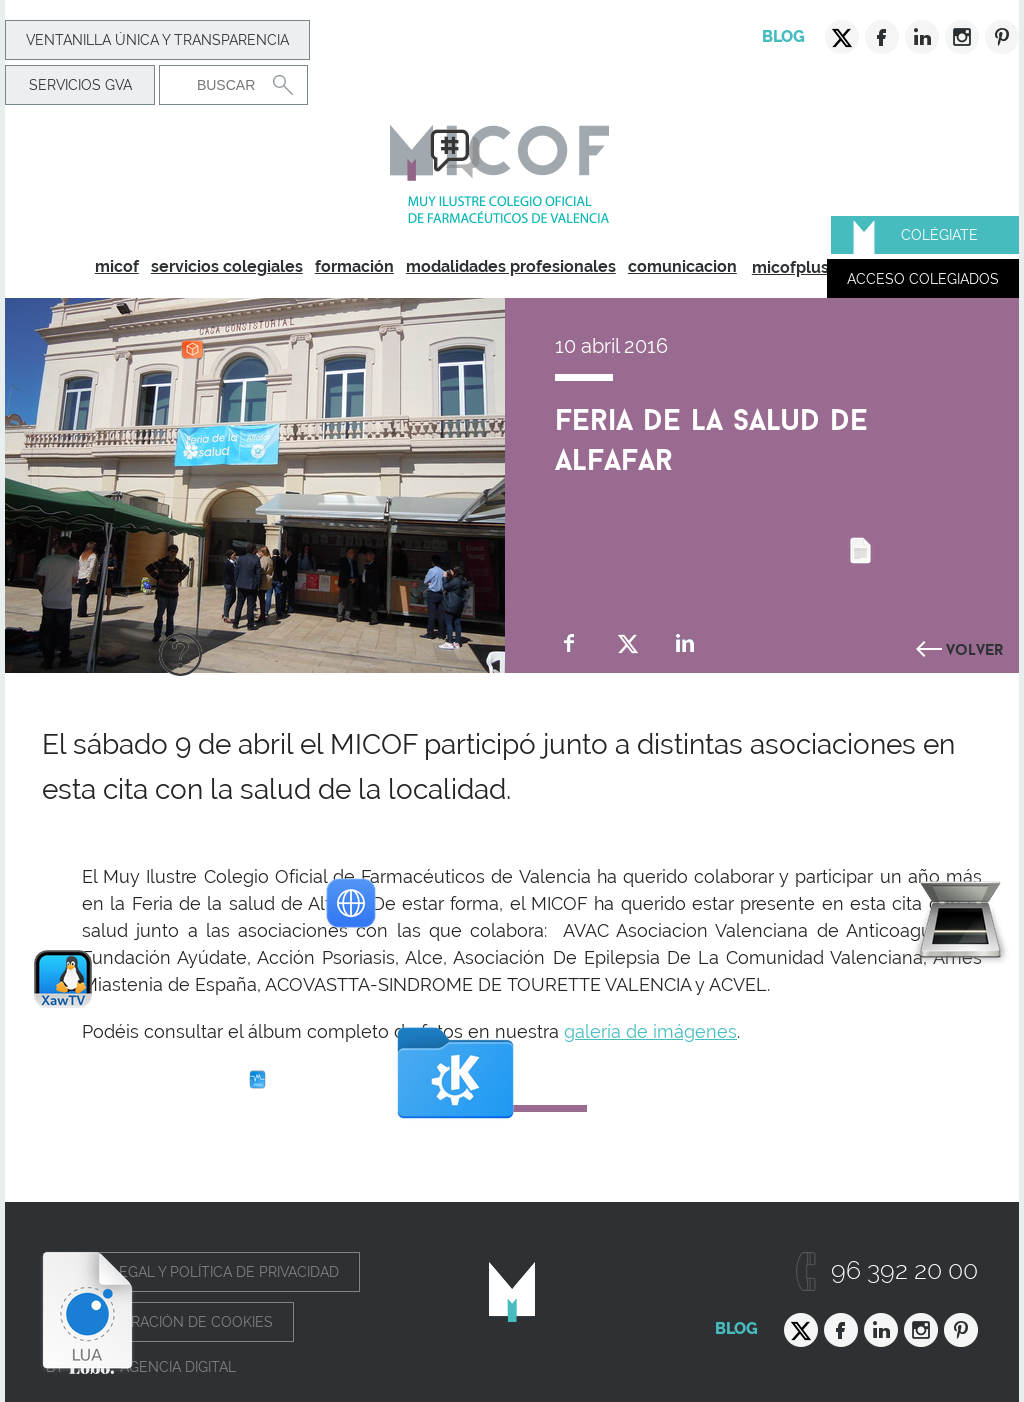  Describe the element at coordinates (860, 550) in the screenshot. I see `open a plain text file` at that location.